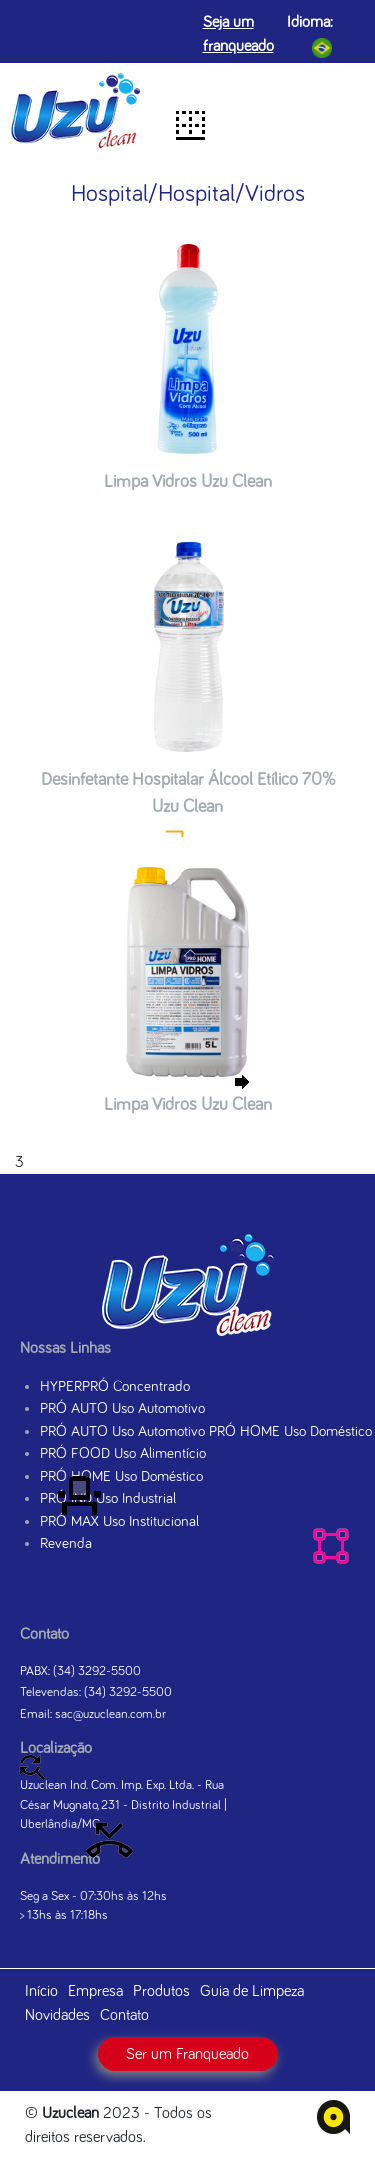  What do you see at coordinates (190, 125) in the screenshot?
I see `apply bottom border to selected cells` at bounding box center [190, 125].